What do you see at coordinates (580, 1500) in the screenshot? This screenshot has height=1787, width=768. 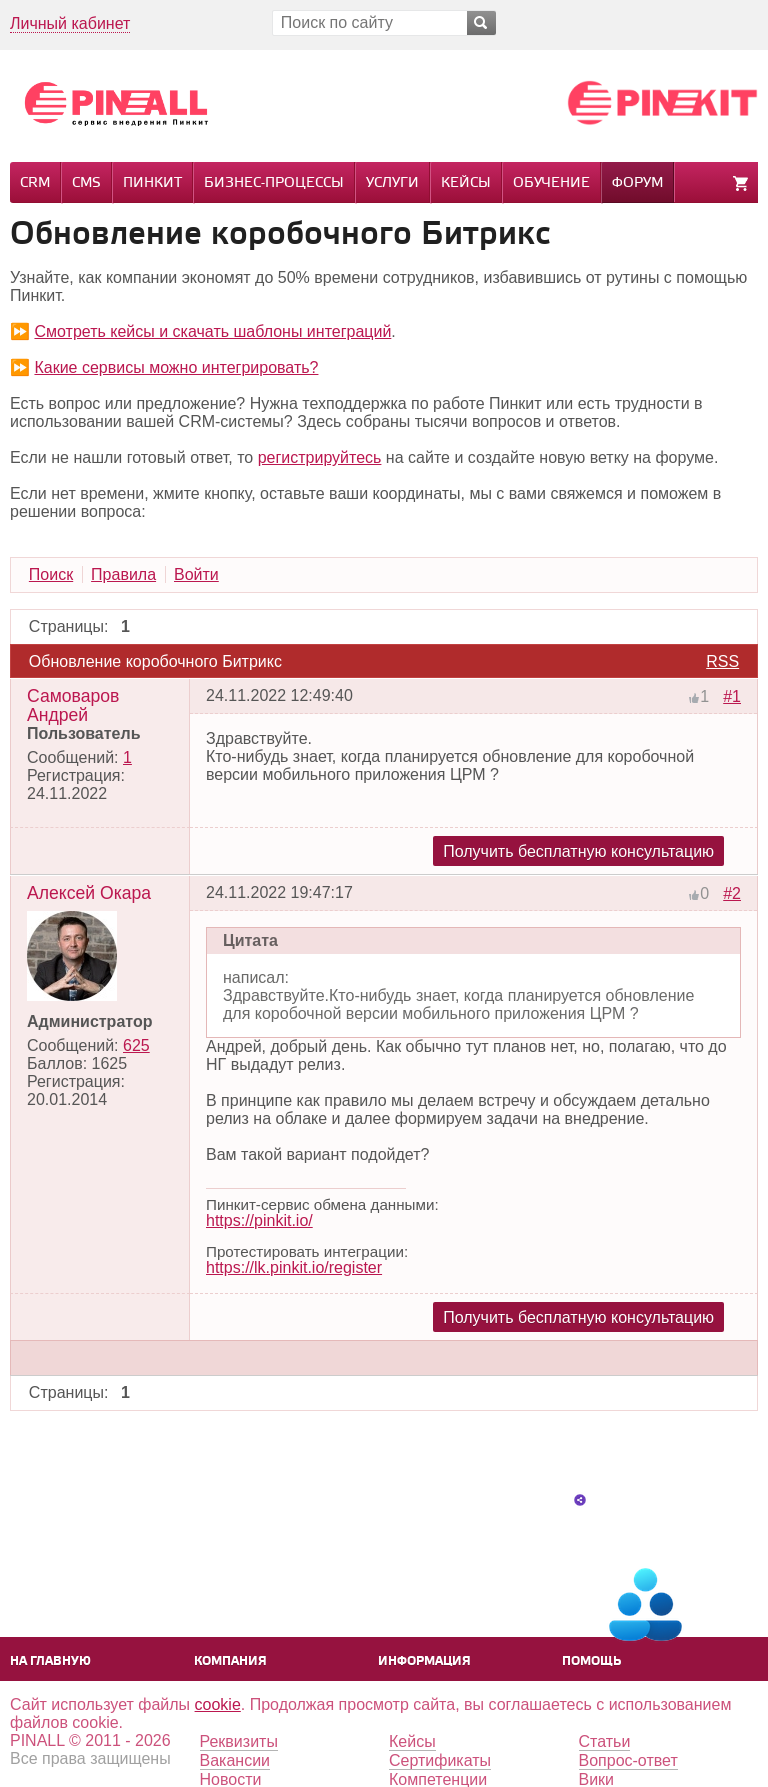 I see `indicates a shared file or folder` at bounding box center [580, 1500].